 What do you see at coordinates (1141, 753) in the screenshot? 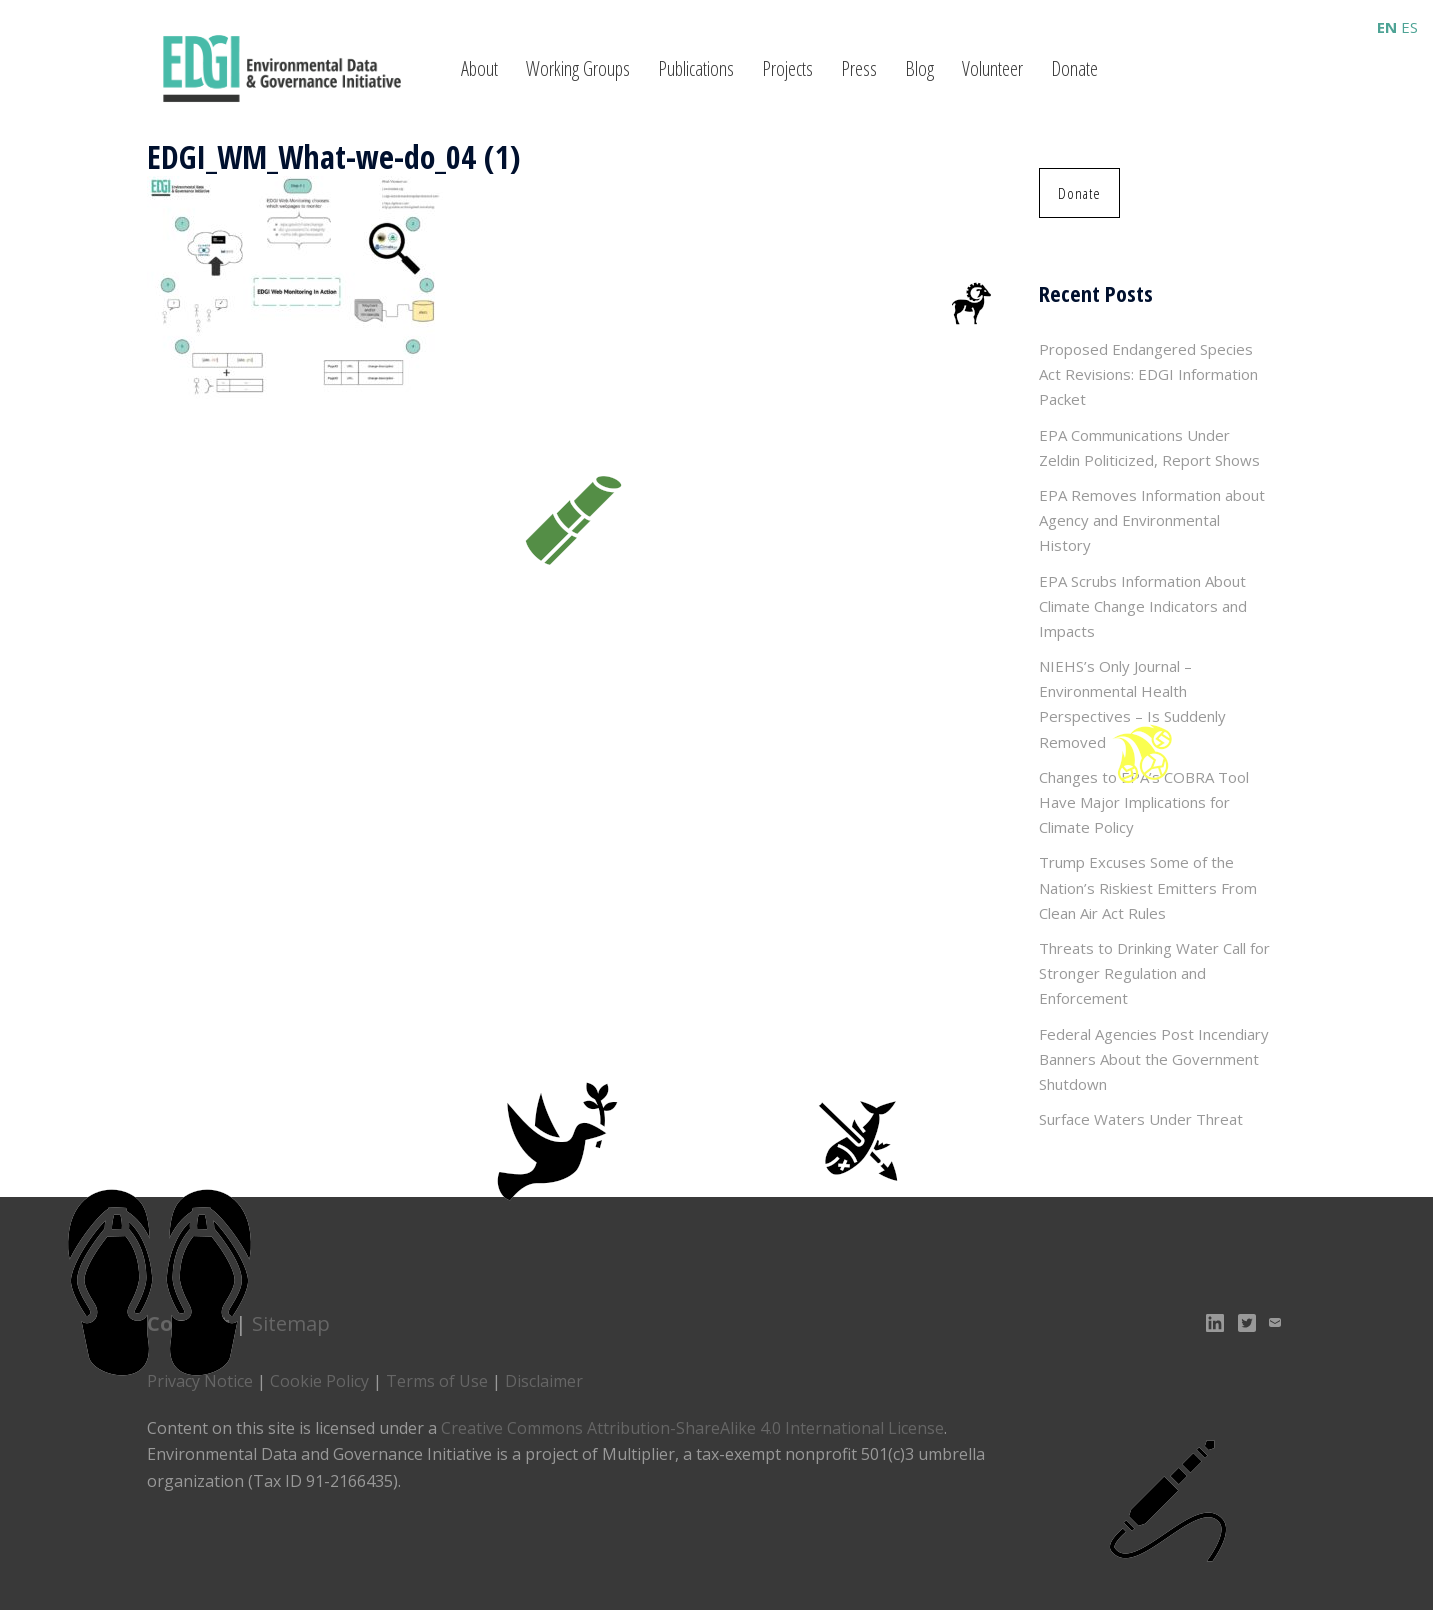
I see `fire attack or spell ability in a game` at bounding box center [1141, 753].